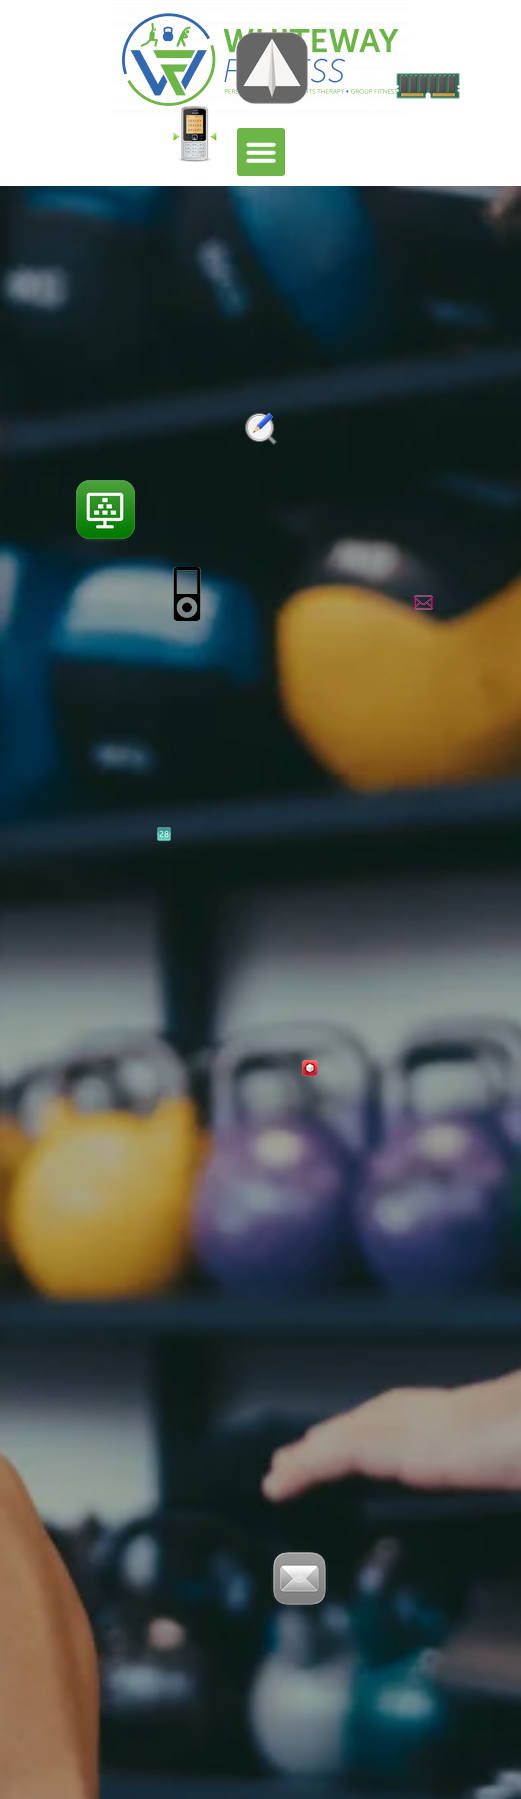 This screenshot has height=1799, width=521. I want to click on view system memory information, so click(428, 87).